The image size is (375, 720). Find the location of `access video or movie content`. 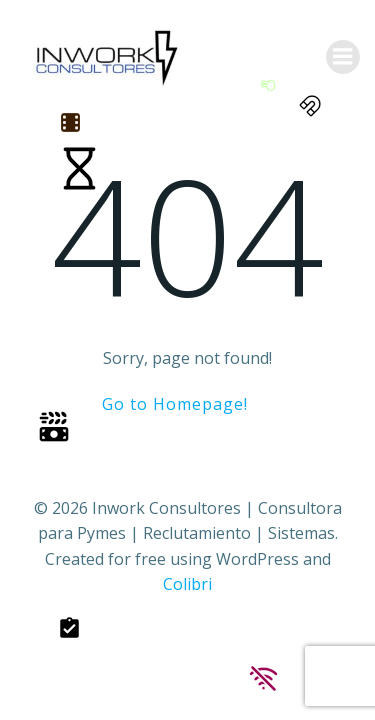

access video or movie content is located at coordinates (70, 122).